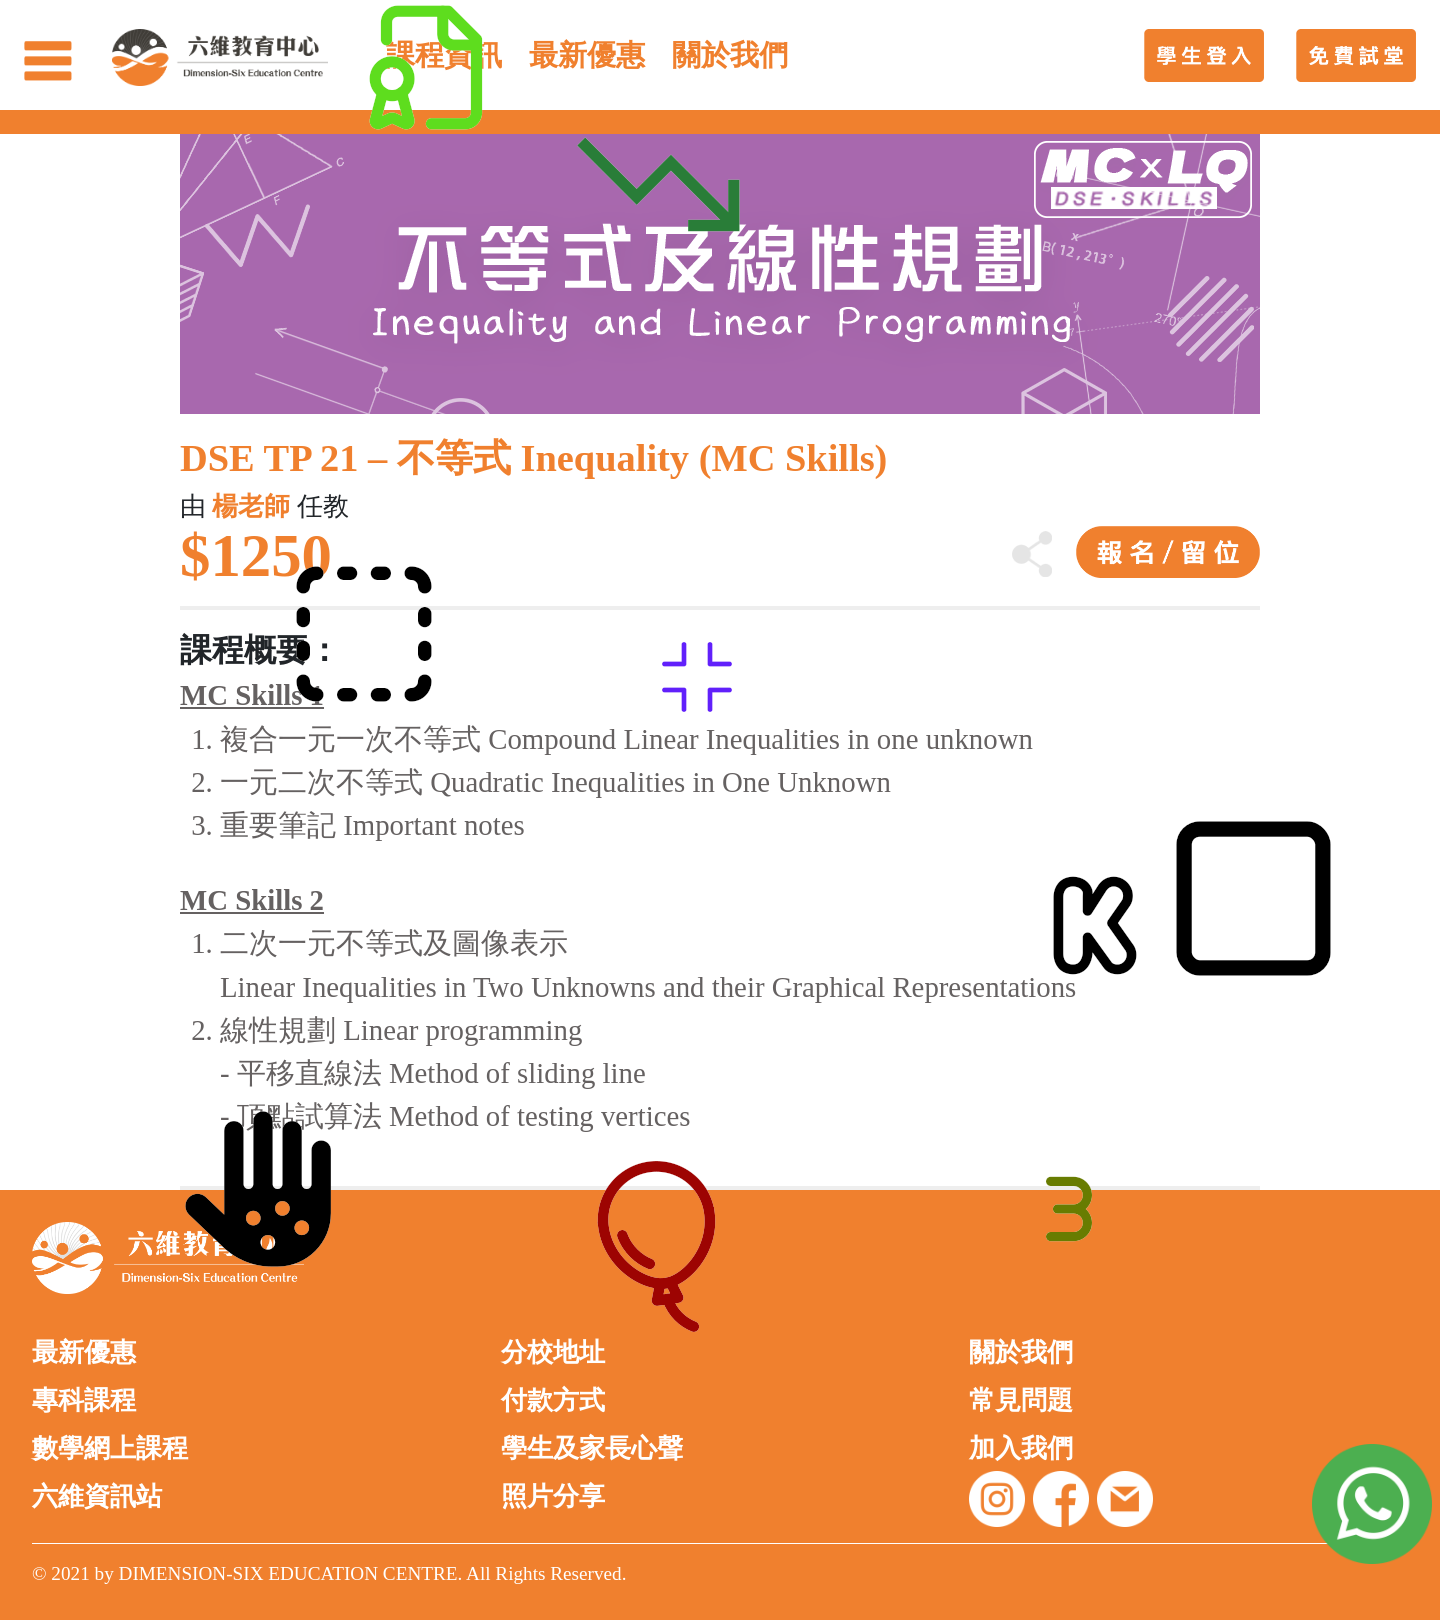 The width and height of the screenshot is (1440, 1620). Describe the element at coordinates (1092, 925) in the screenshot. I see `link to Kickstarter profile or campaign` at that location.